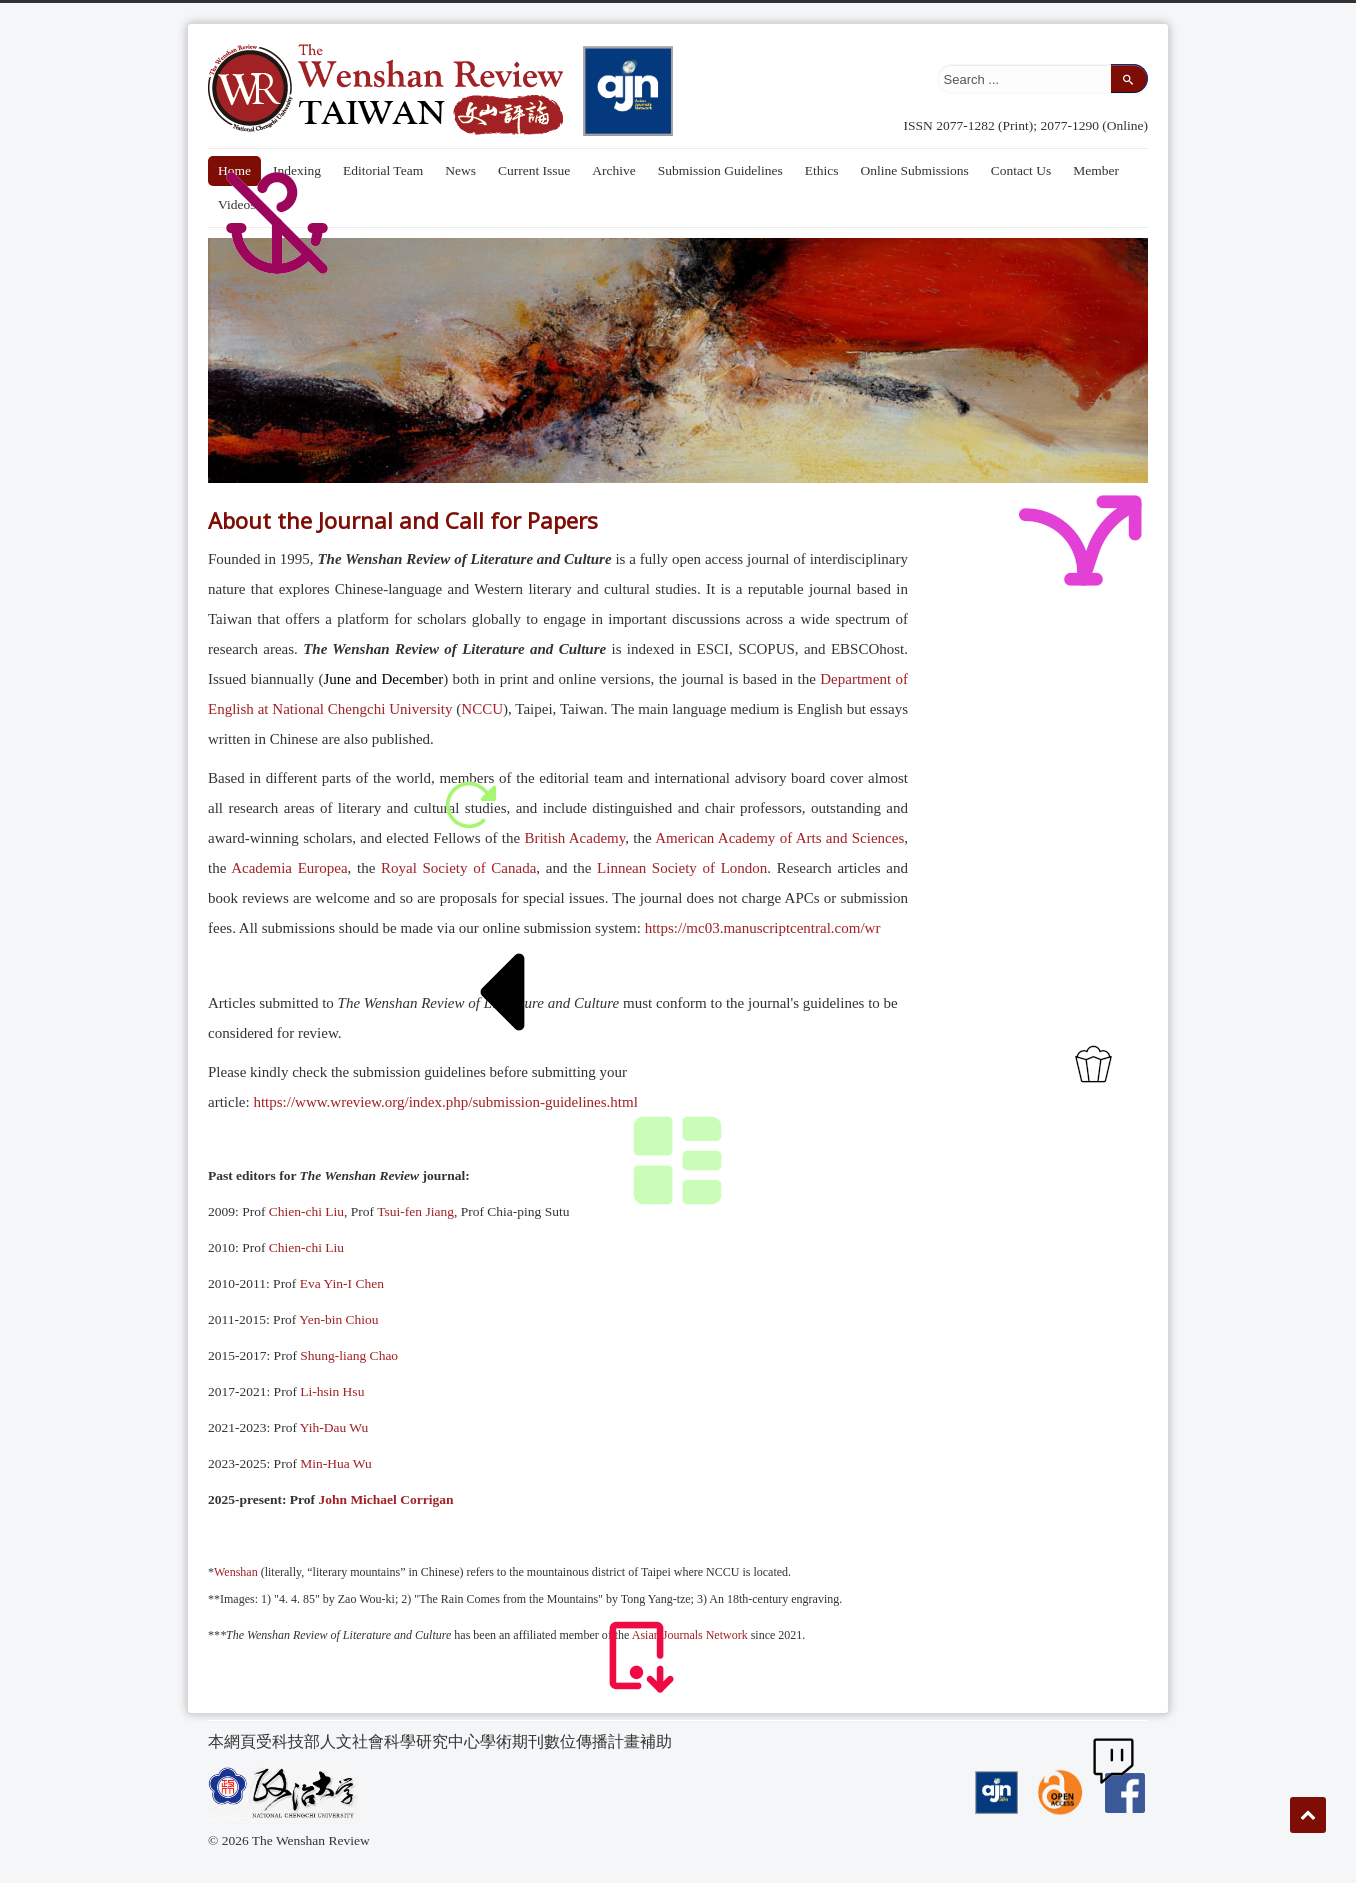 The height and width of the screenshot is (1883, 1356). What do you see at coordinates (636, 1655) in the screenshot?
I see `download content to tablet` at bounding box center [636, 1655].